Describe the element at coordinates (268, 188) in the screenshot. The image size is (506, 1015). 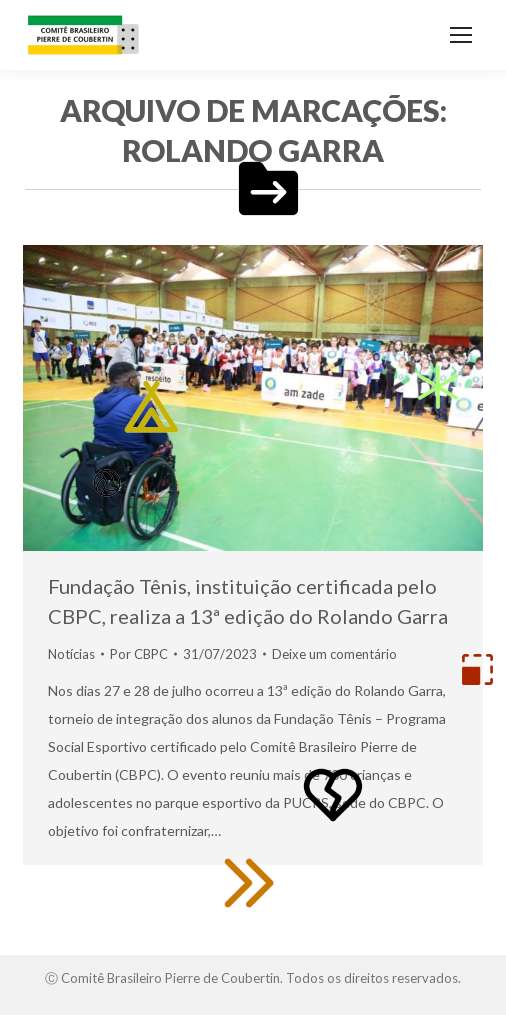
I see `access a linked submodule or external repository` at that location.